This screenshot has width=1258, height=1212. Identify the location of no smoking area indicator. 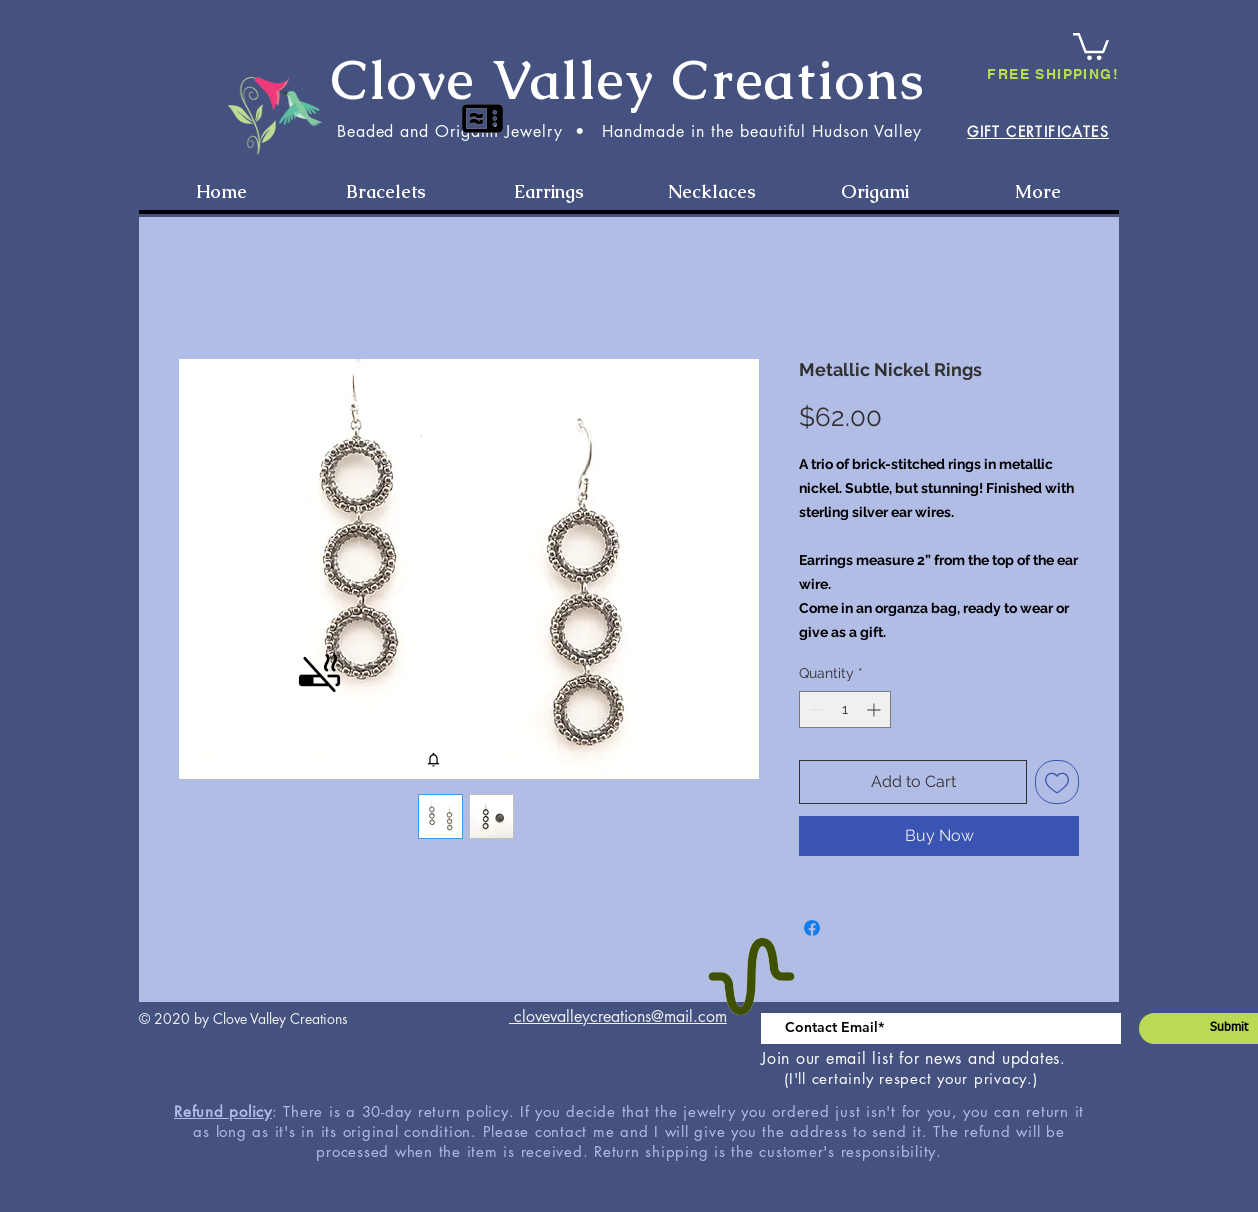
(319, 674).